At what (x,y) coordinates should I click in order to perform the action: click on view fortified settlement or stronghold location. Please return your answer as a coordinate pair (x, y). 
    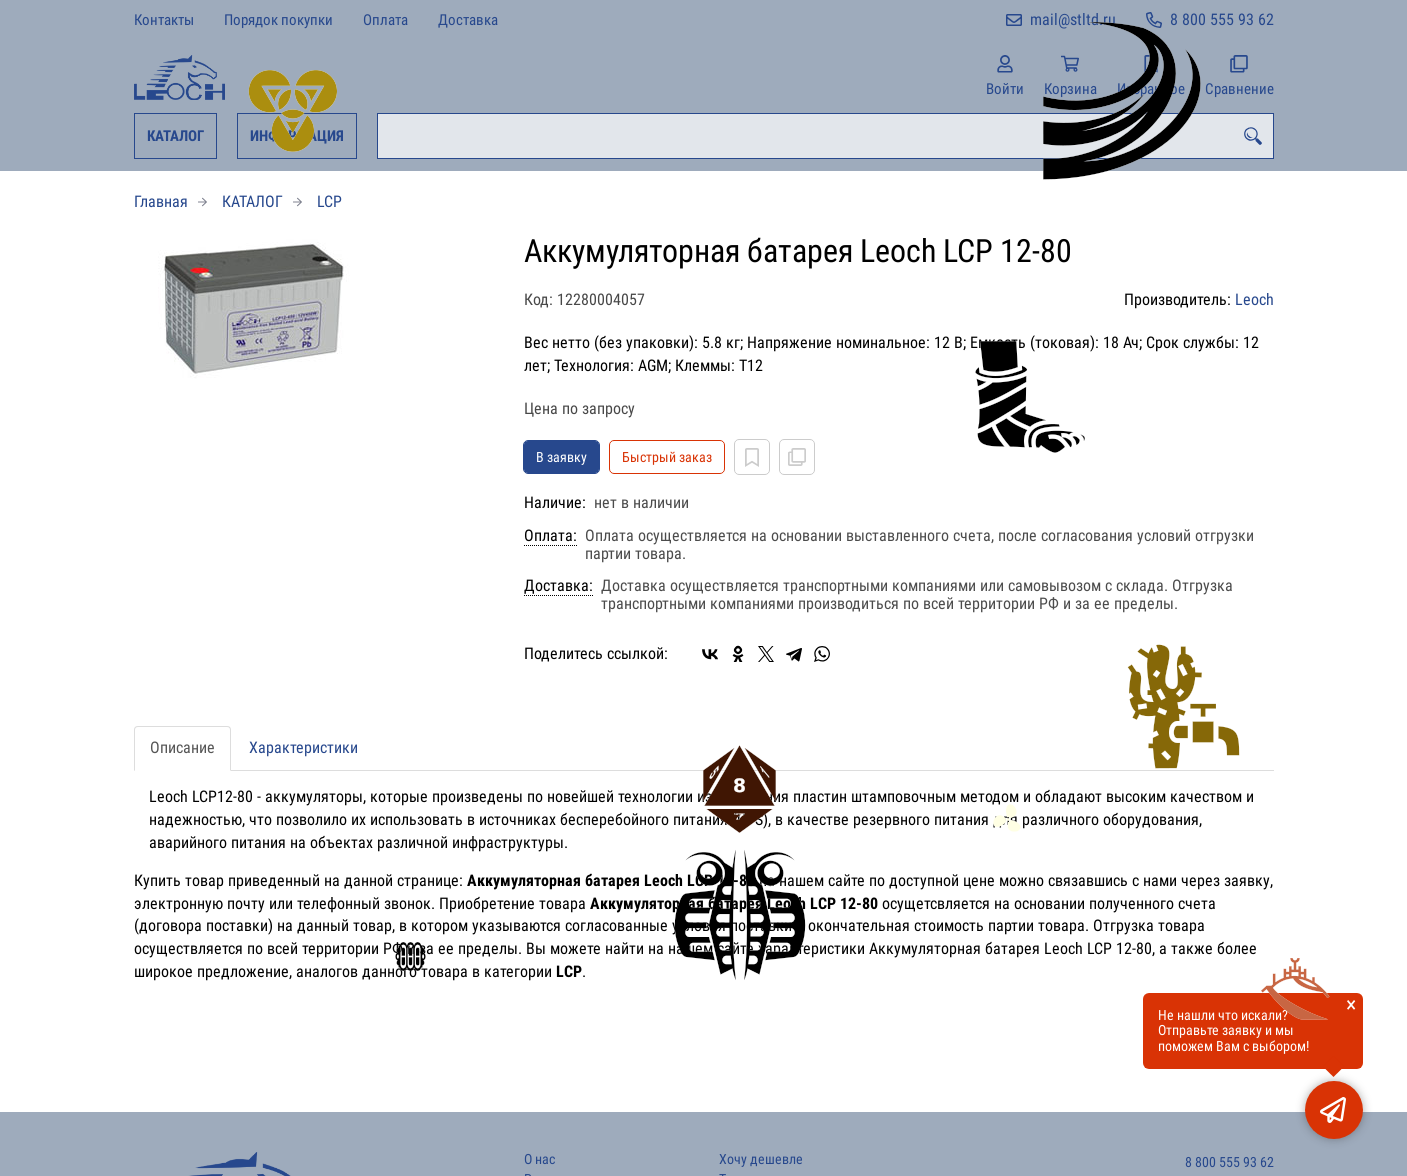
    Looking at the image, I should click on (1295, 987).